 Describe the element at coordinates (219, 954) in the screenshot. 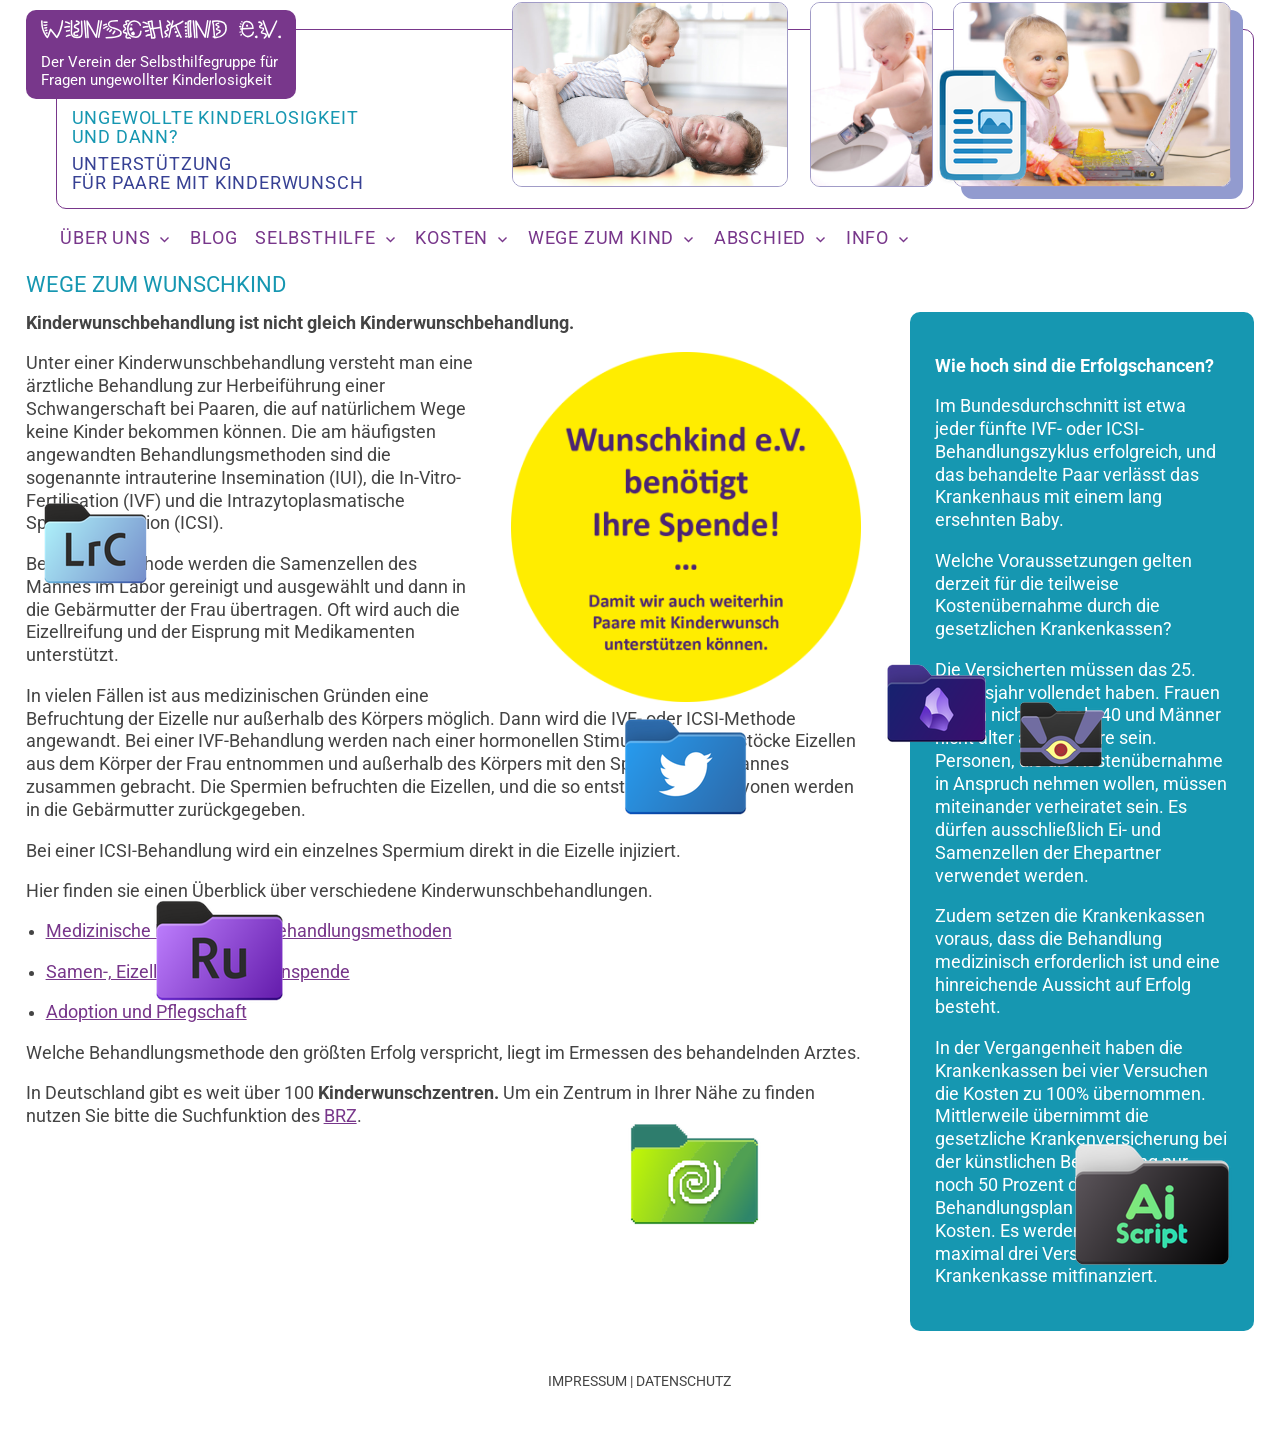

I see `open folder containing Adobe Rush project files` at that location.